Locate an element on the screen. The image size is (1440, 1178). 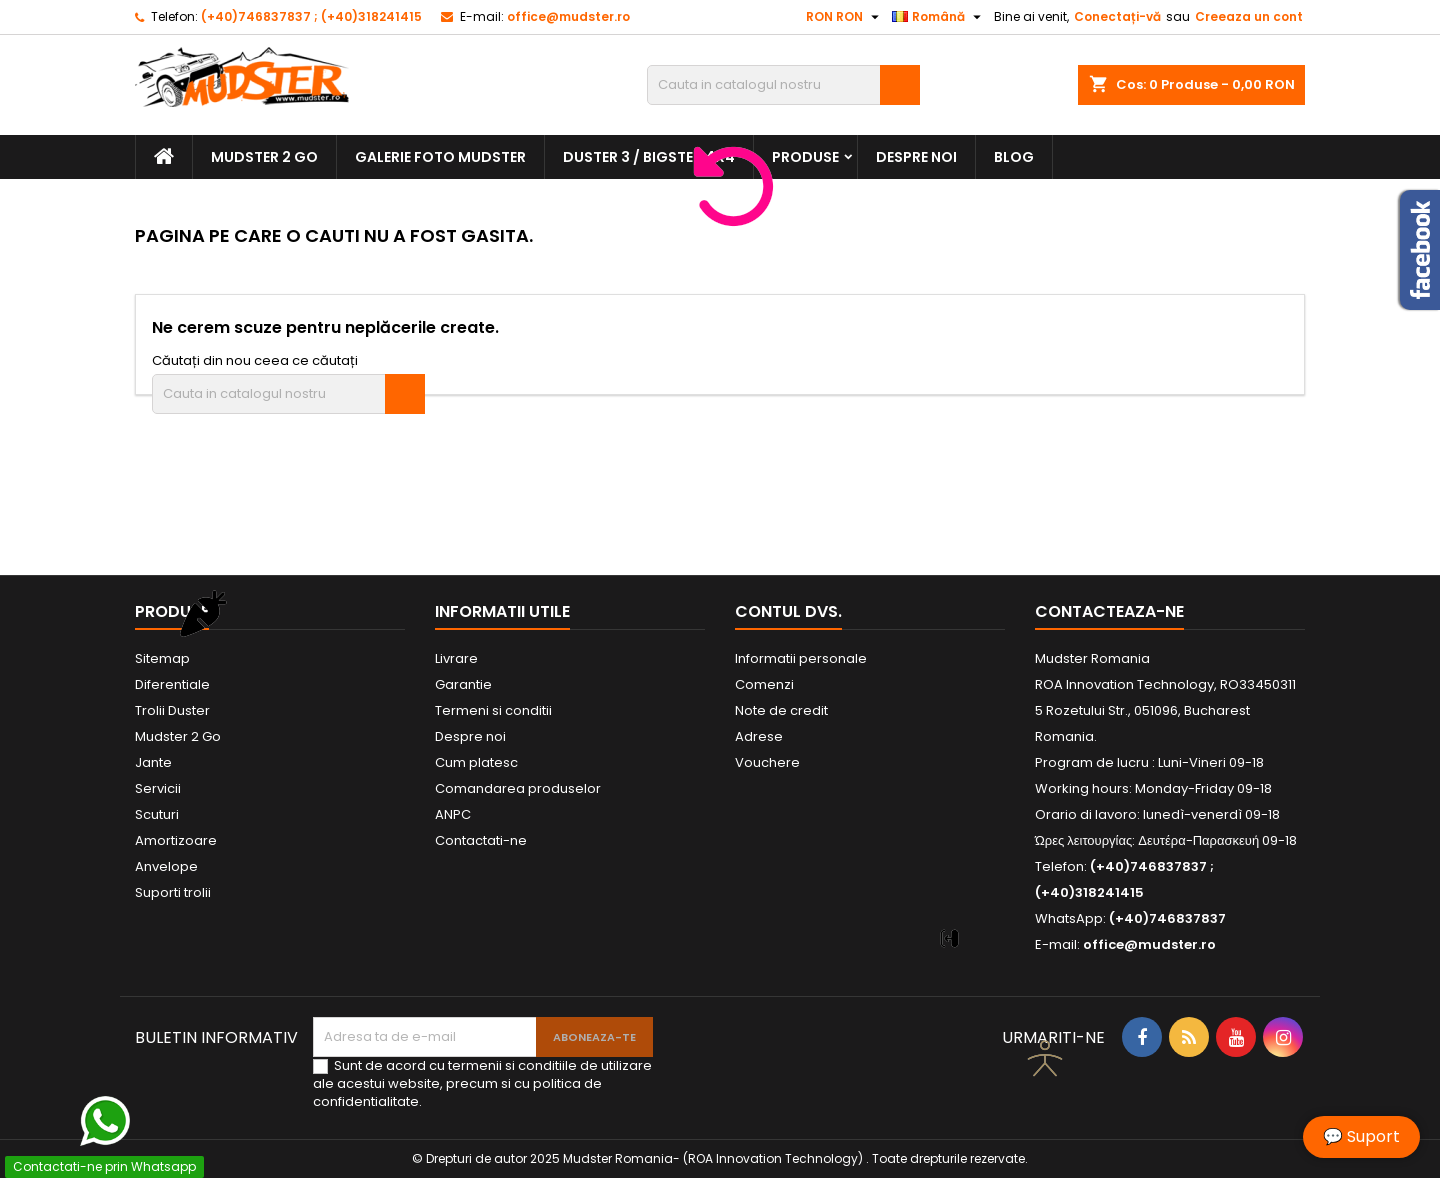
access food or grocery-related features is located at coordinates (202, 614).